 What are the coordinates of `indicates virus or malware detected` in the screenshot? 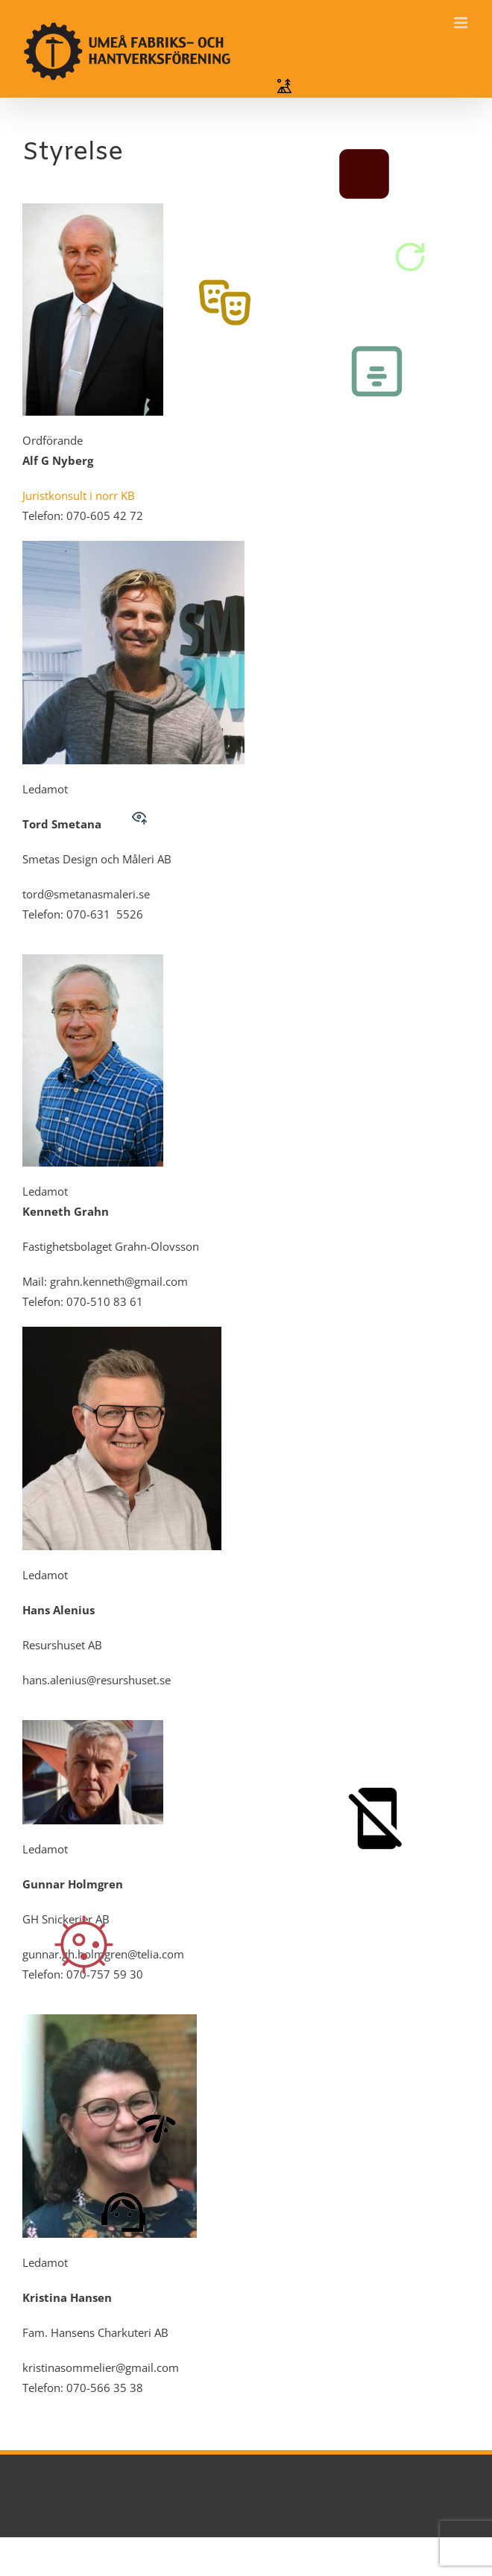 It's located at (83, 1944).